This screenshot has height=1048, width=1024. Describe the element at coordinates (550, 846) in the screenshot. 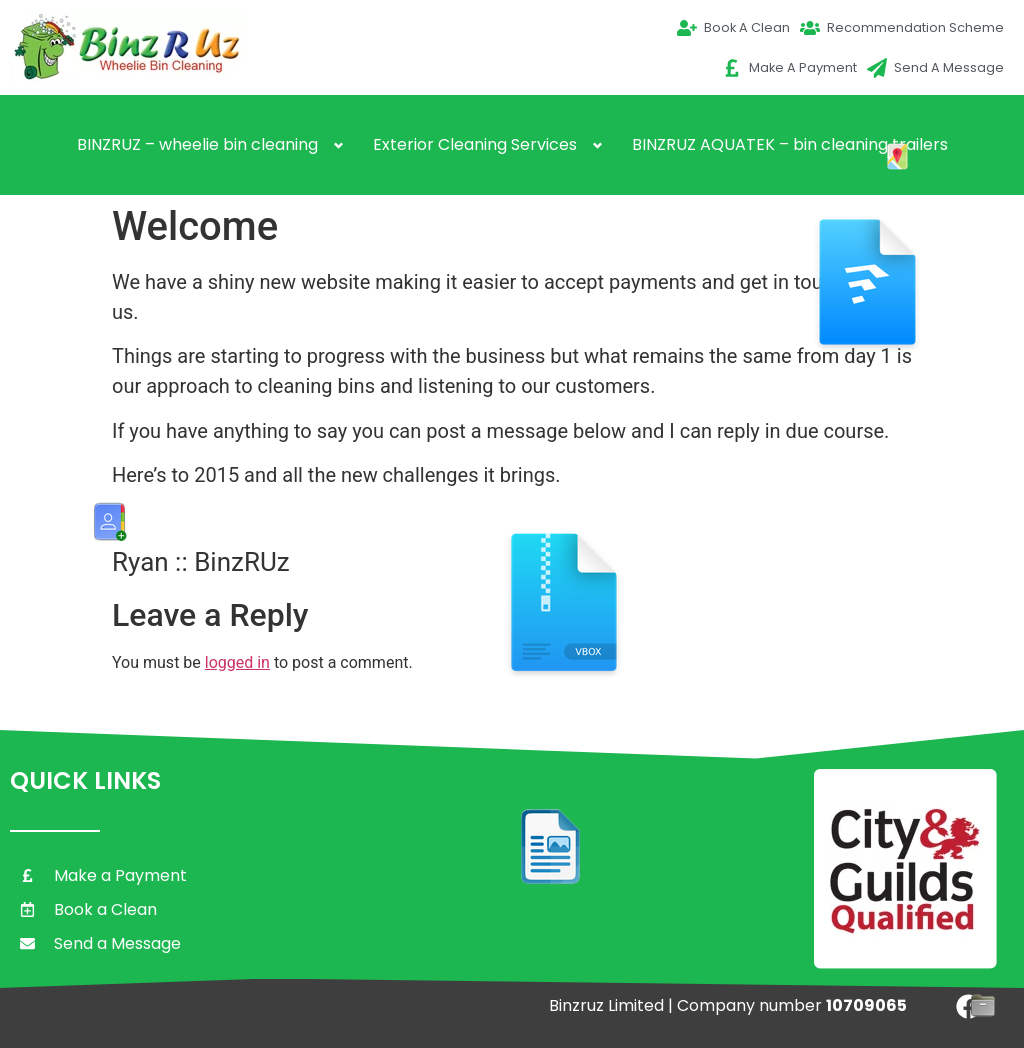

I see `open a libreoffice writer document` at that location.